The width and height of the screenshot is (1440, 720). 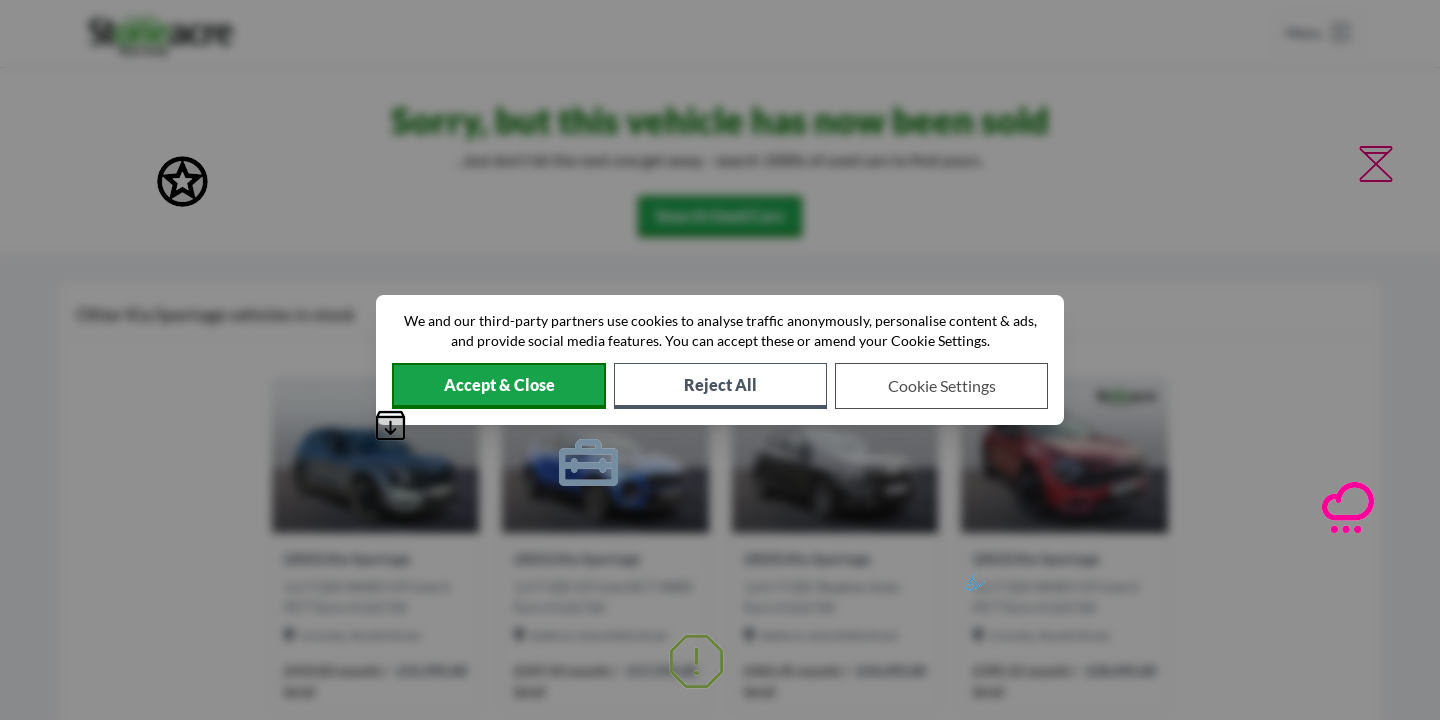 What do you see at coordinates (974, 583) in the screenshot?
I see `highlight or mark selected text` at bounding box center [974, 583].